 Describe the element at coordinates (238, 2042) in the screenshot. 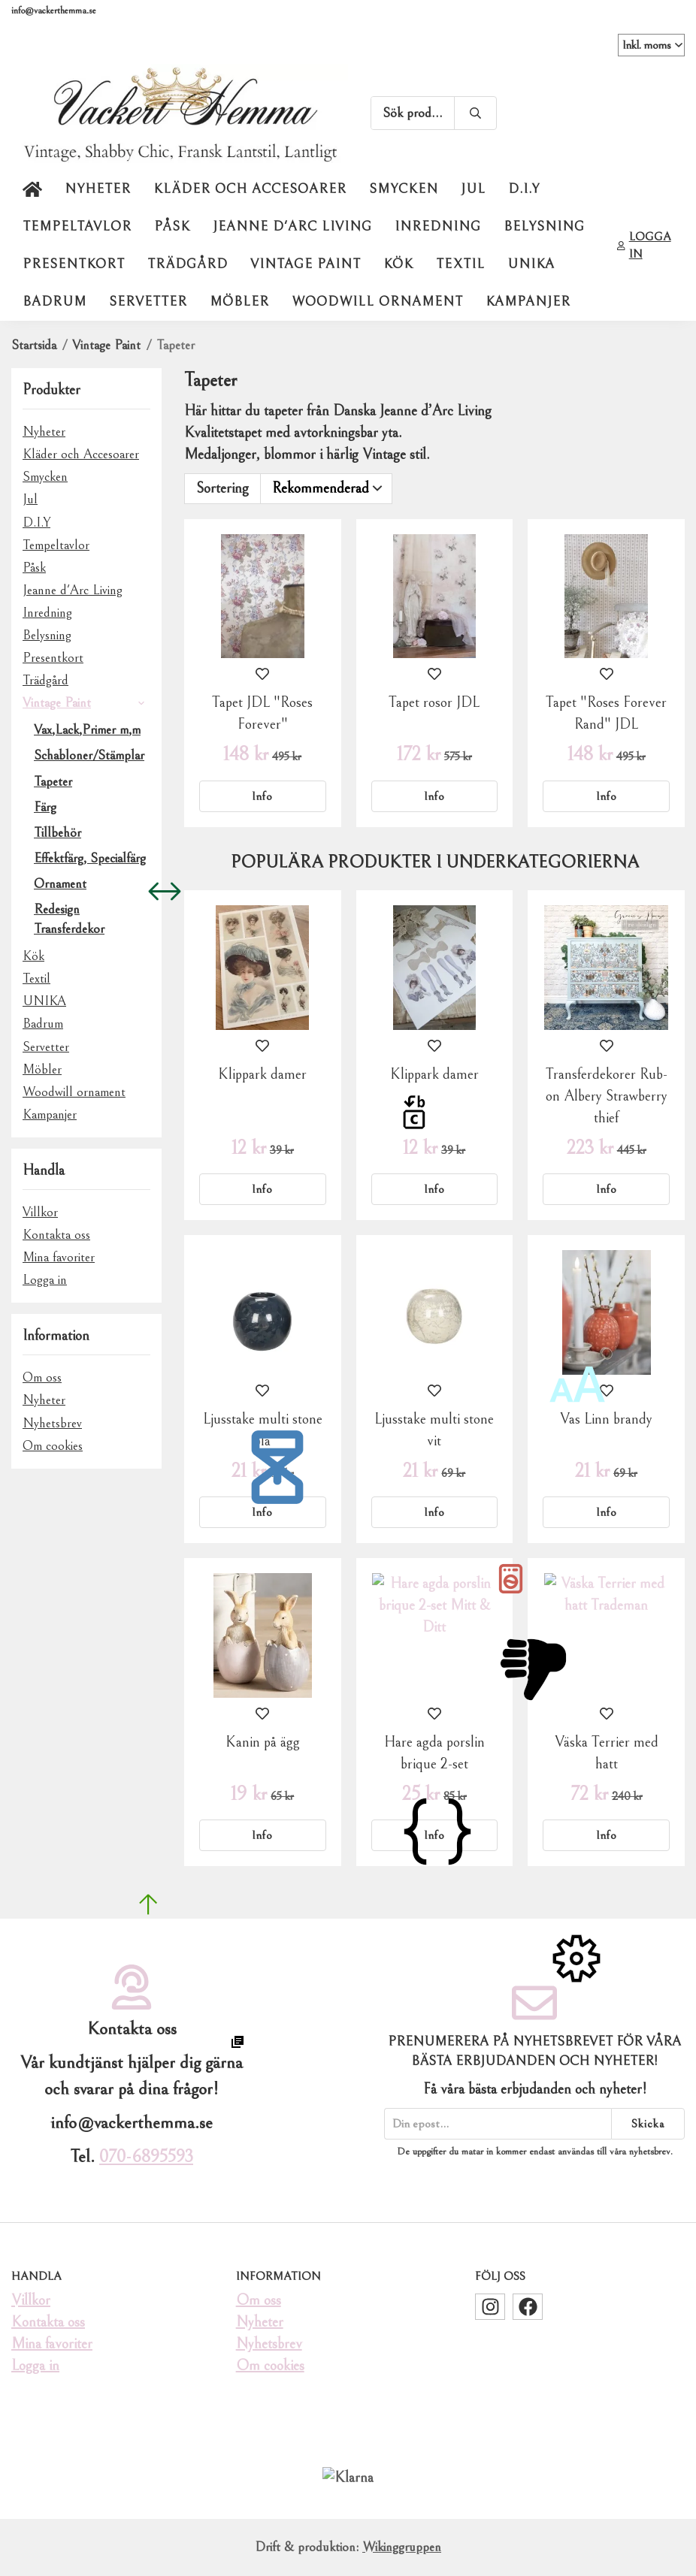

I see `access your document library` at that location.